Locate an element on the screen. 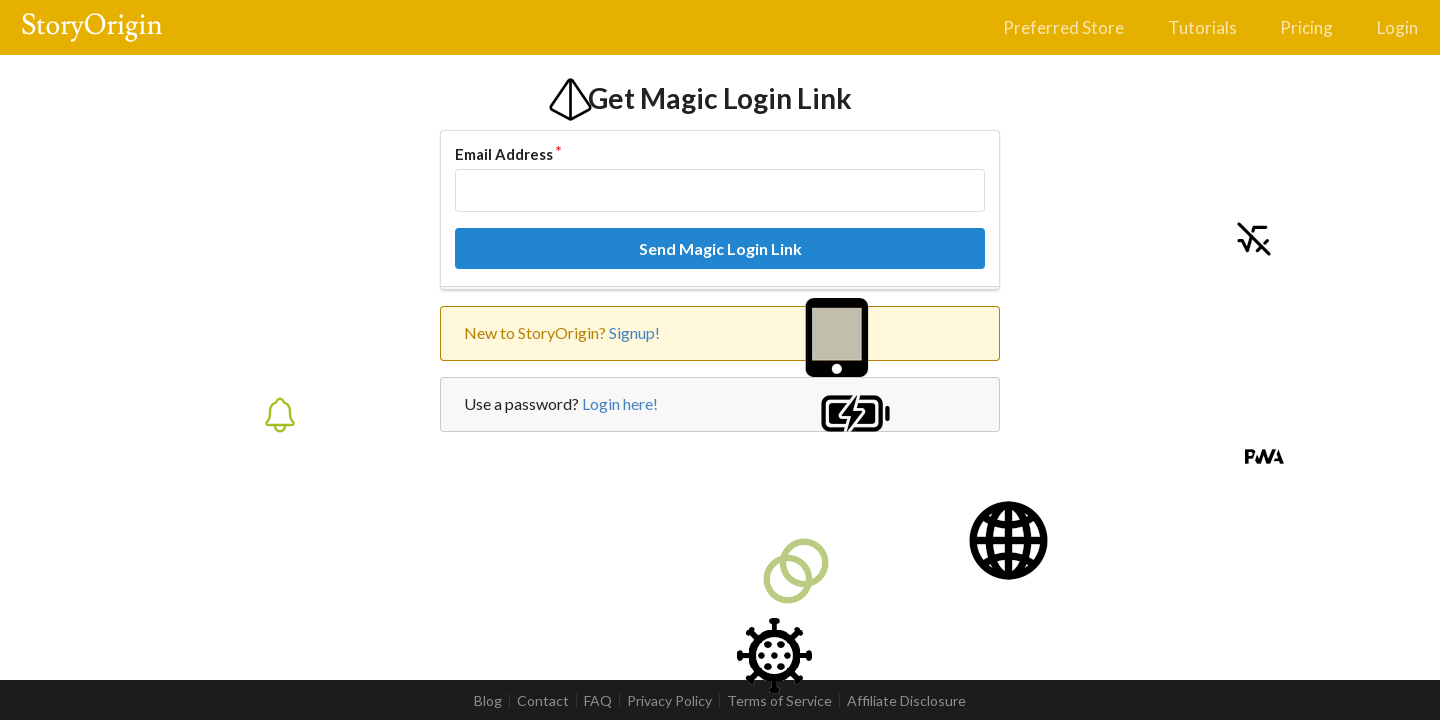 This screenshot has width=1440, height=720. switch to tablet view is located at coordinates (838, 337).